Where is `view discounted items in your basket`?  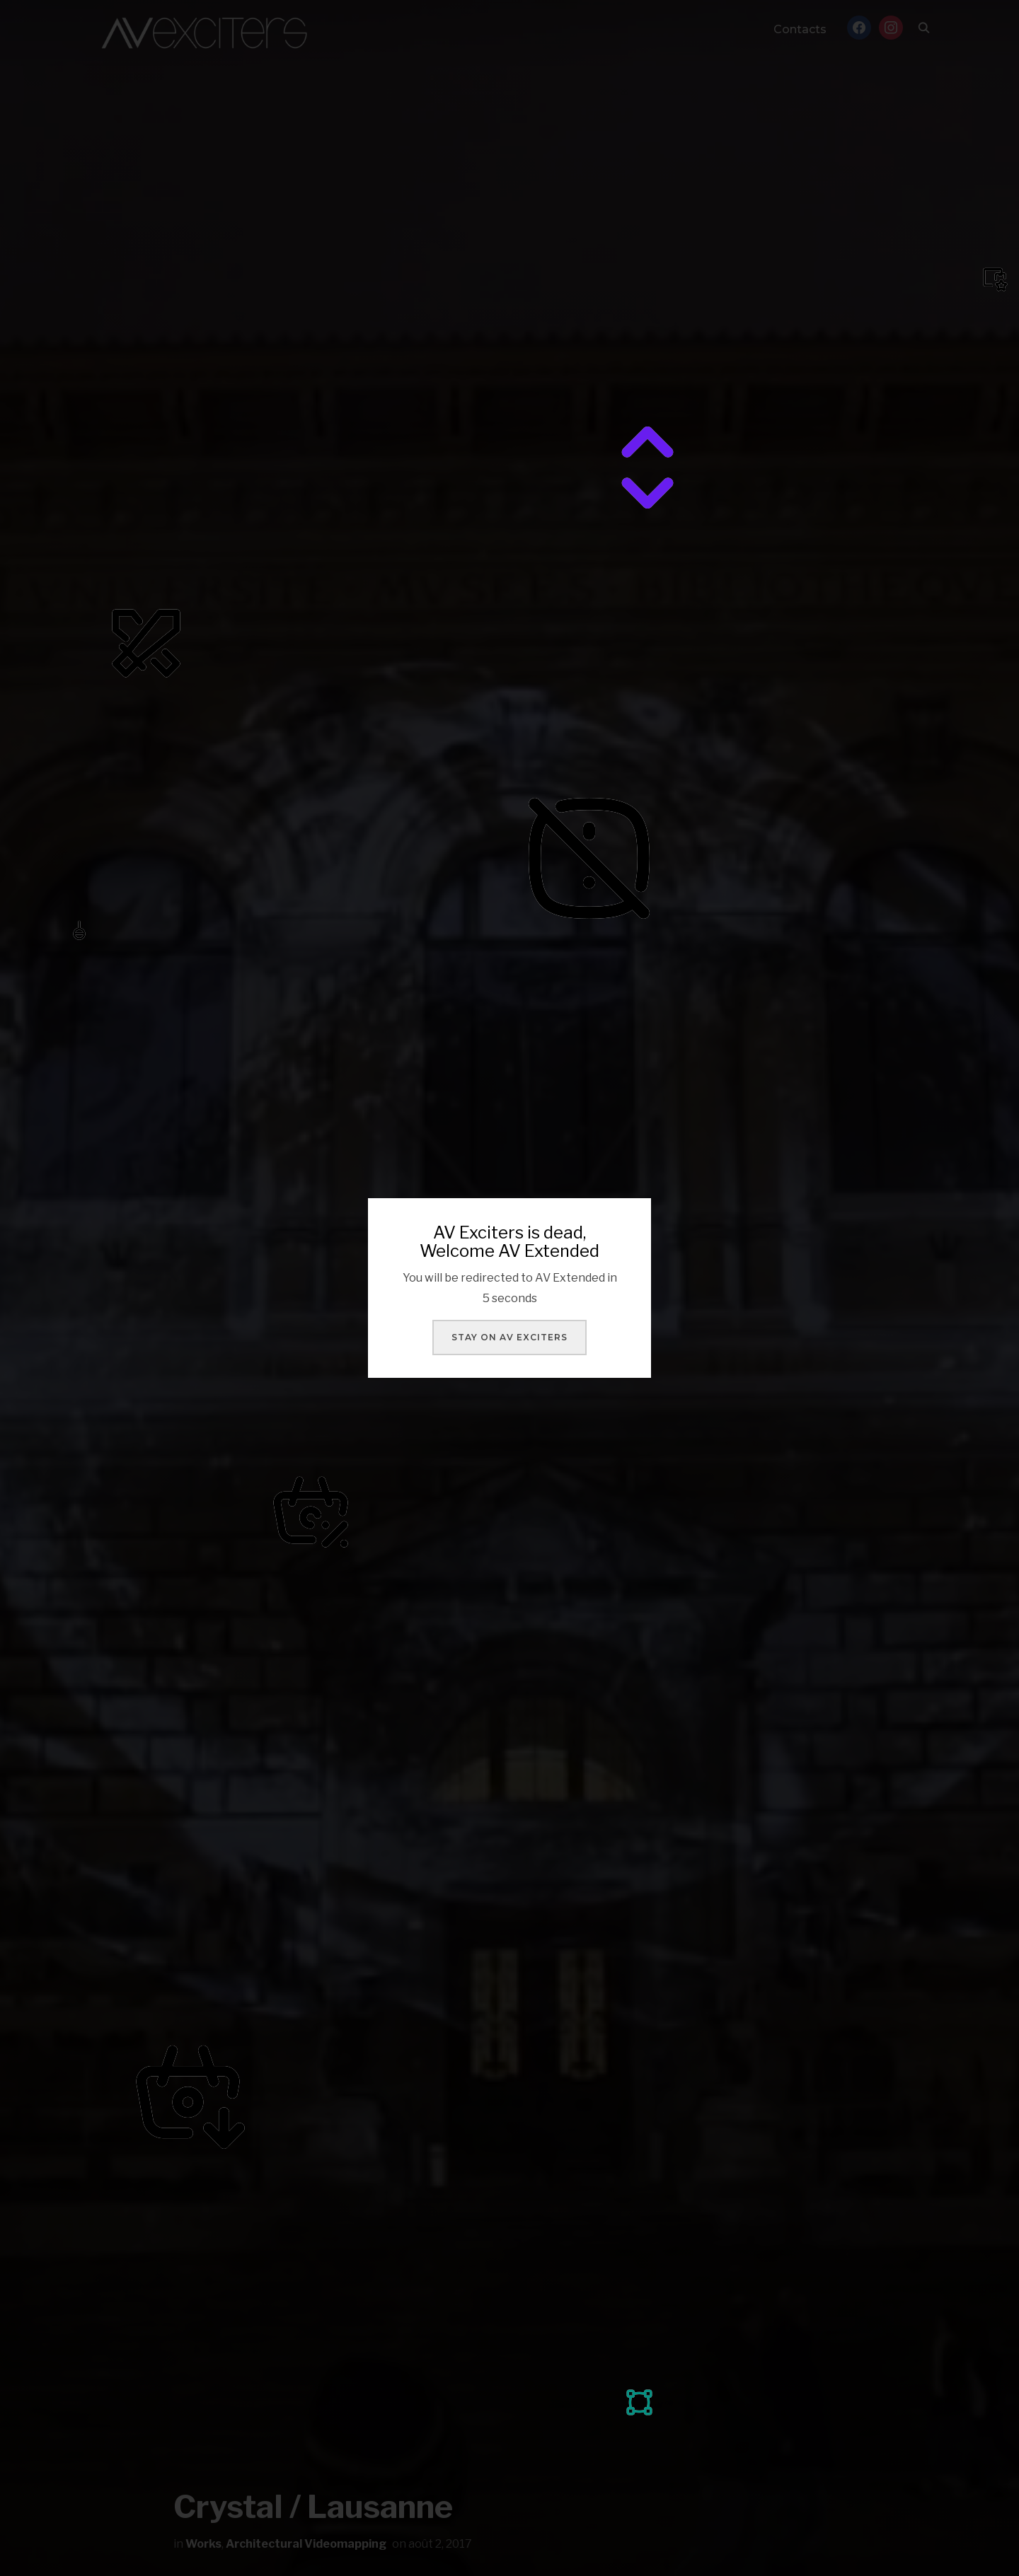 view discounted items in your basket is located at coordinates (311, 1510).